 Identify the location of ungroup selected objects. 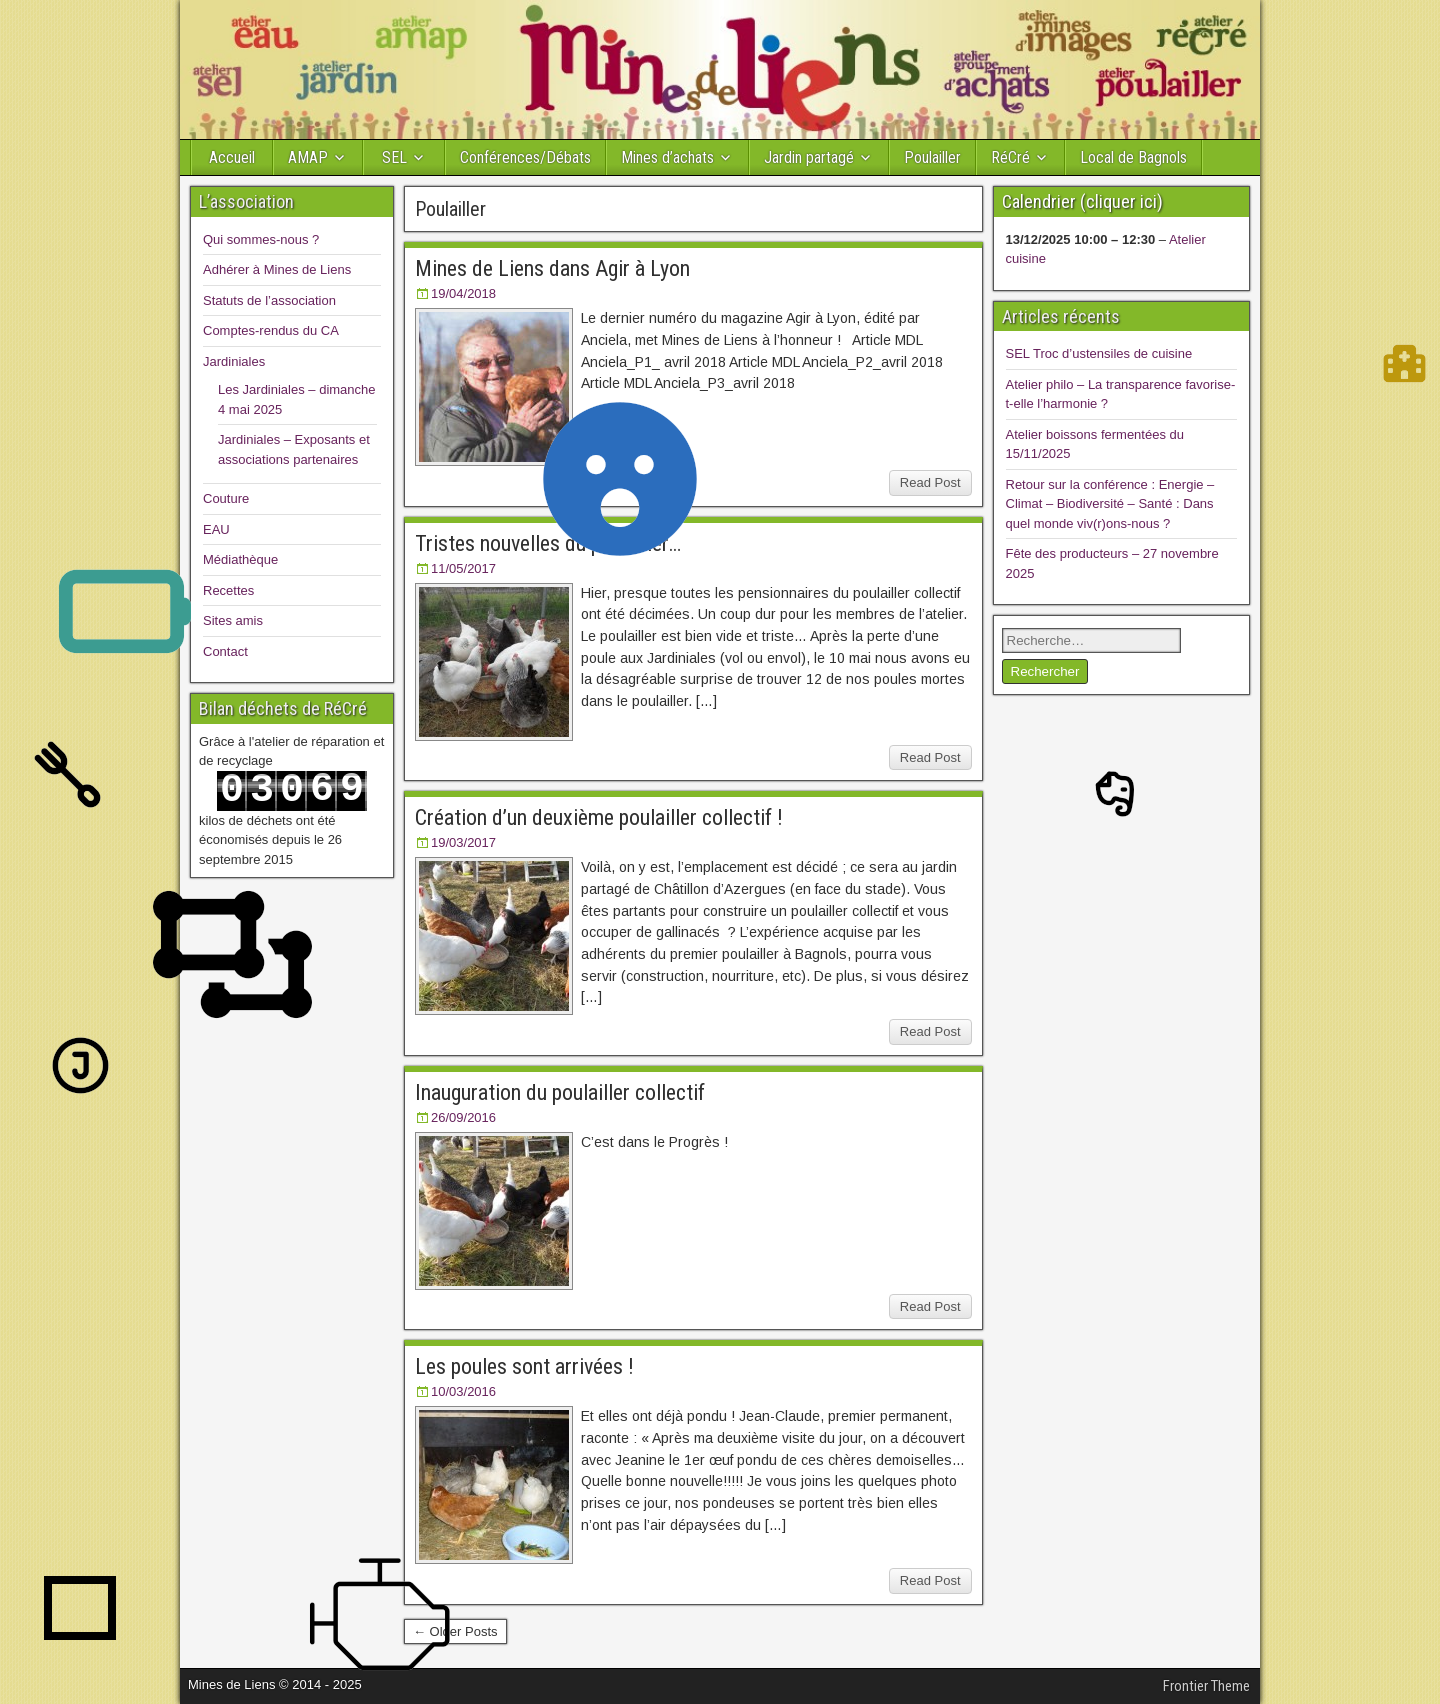
(232, 954).